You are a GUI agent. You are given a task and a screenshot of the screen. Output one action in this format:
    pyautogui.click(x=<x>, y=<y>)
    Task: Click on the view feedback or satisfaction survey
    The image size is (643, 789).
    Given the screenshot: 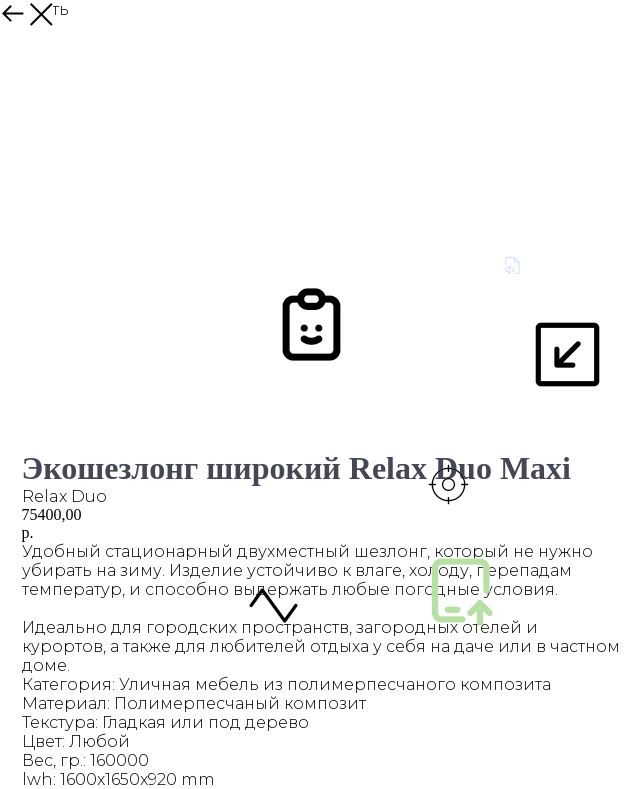 What is the action you would take?
    pyautogui.click(x=311, y=324)
    